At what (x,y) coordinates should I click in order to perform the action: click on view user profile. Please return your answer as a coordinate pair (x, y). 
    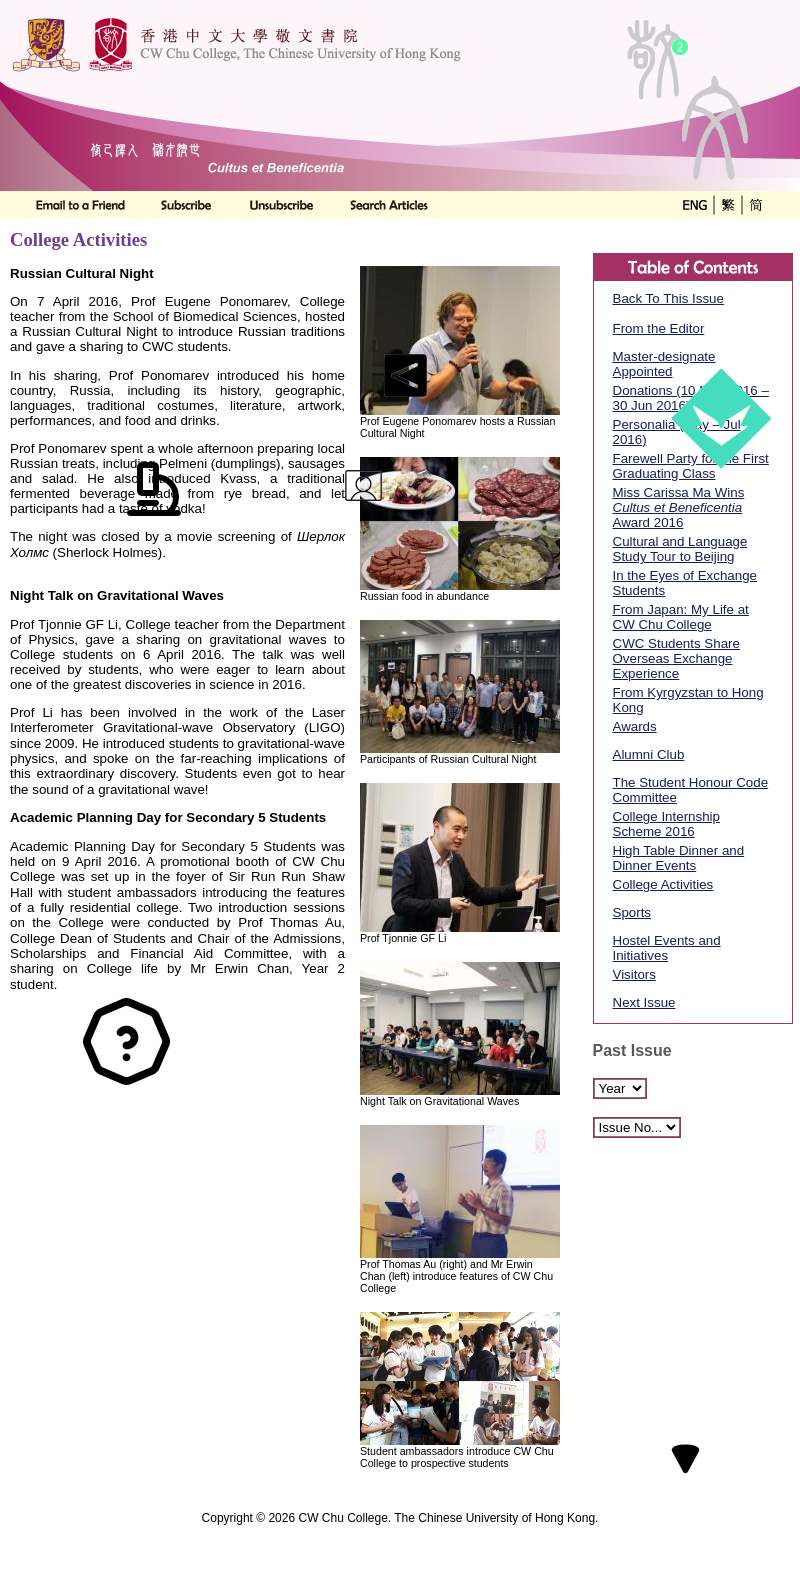
    Looking at the image, I should click on (363, 485).